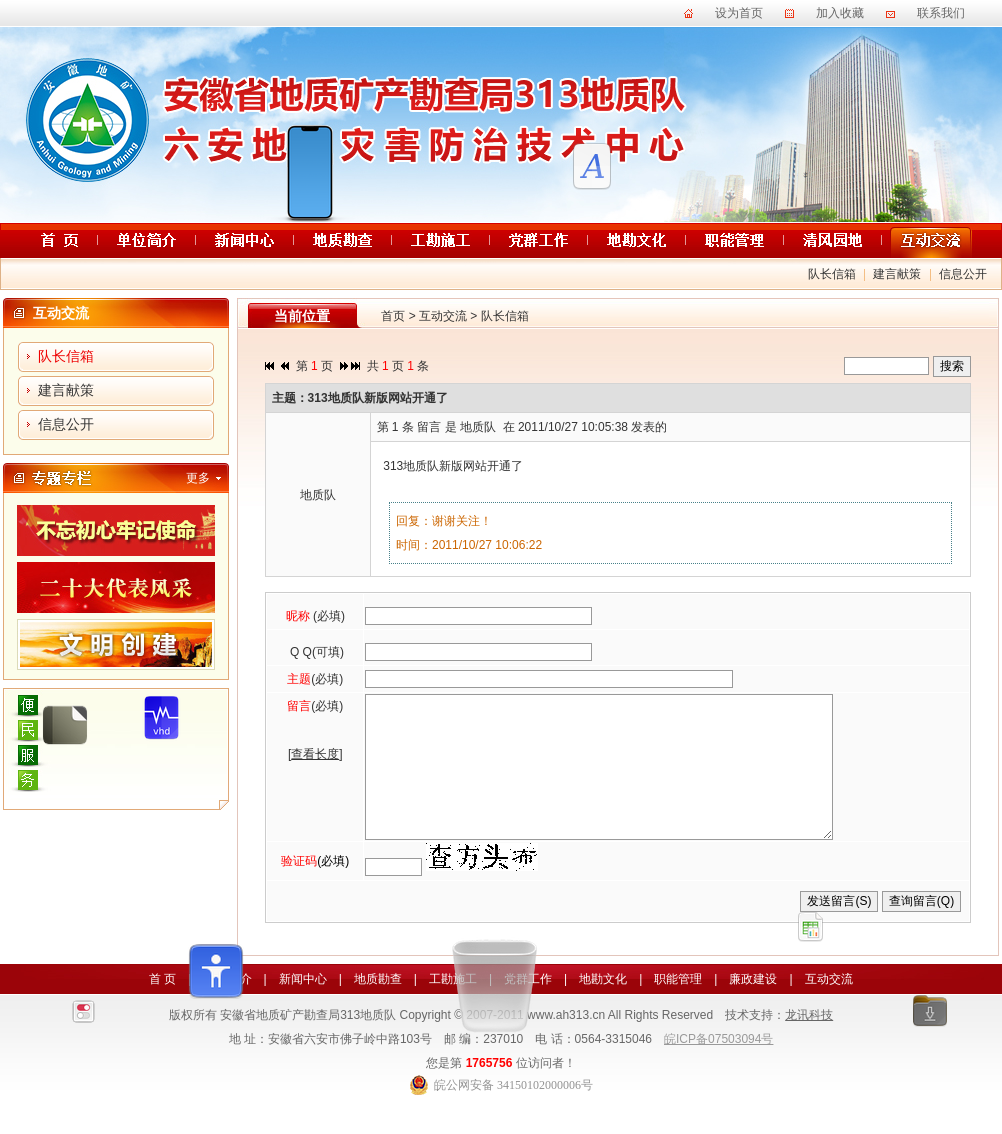  Describe the element at coordinates (65, 724) in the screenshot. I see `change desktop wallpaper settings` at that location.